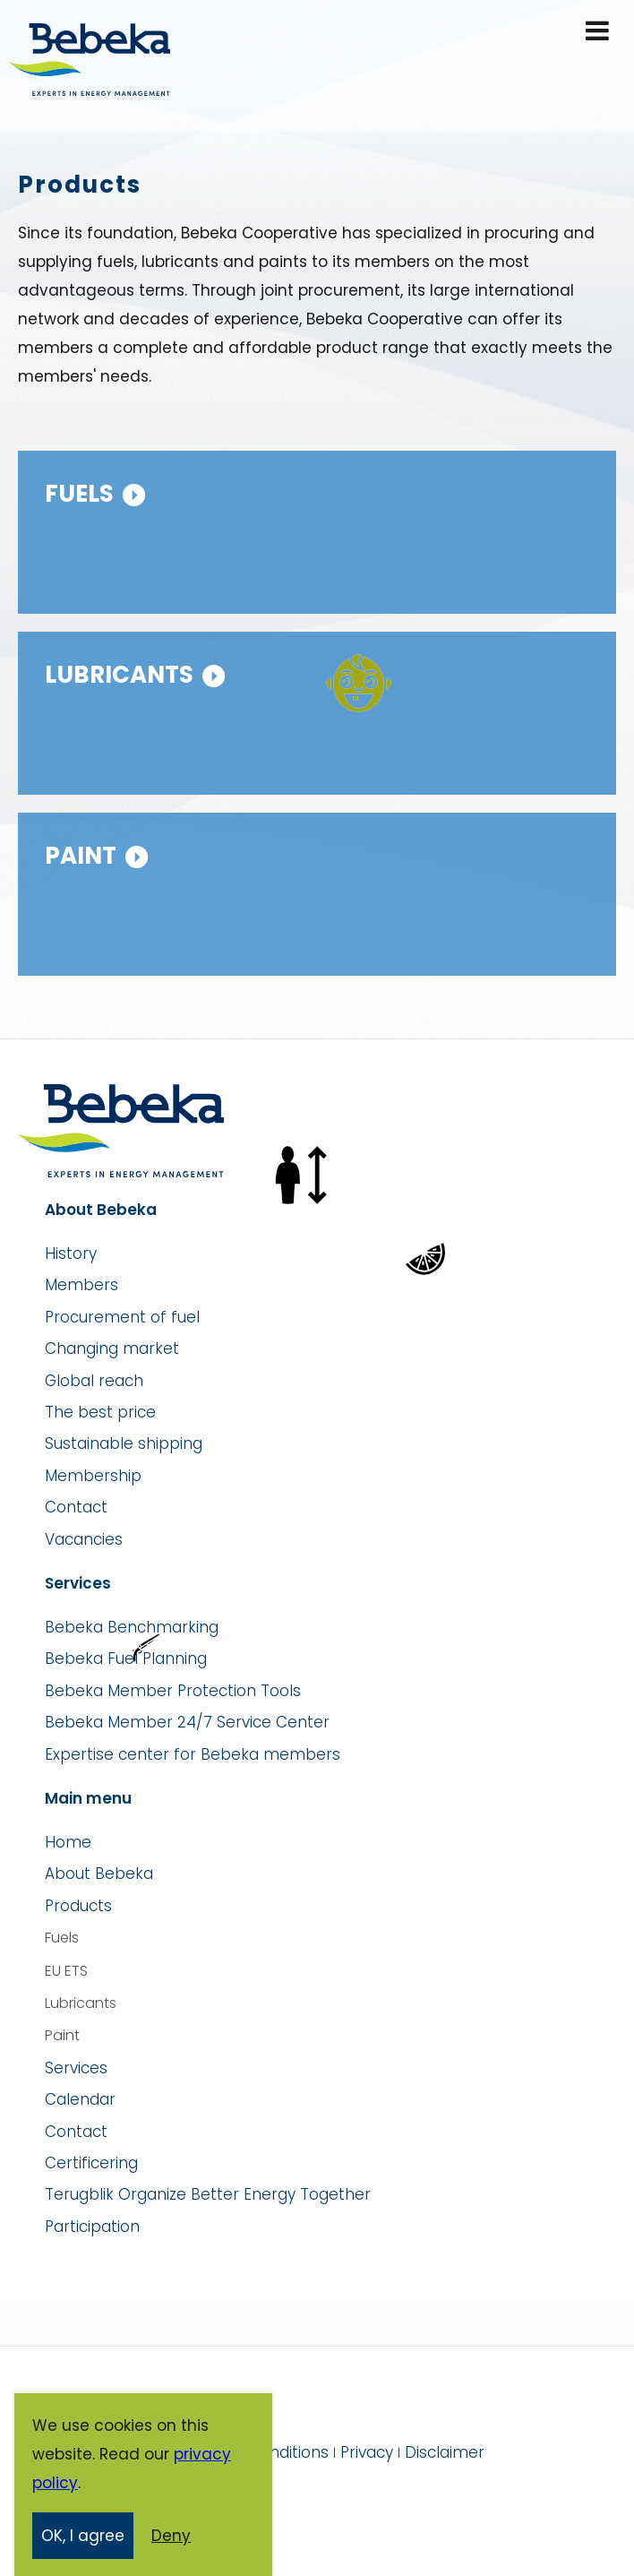 Image resolution: width=634 pixels, height=2576 pixels. Describe the element at coordinates (358, 683) in the screenshot. I see `access parenting or baby-related features` at that location.